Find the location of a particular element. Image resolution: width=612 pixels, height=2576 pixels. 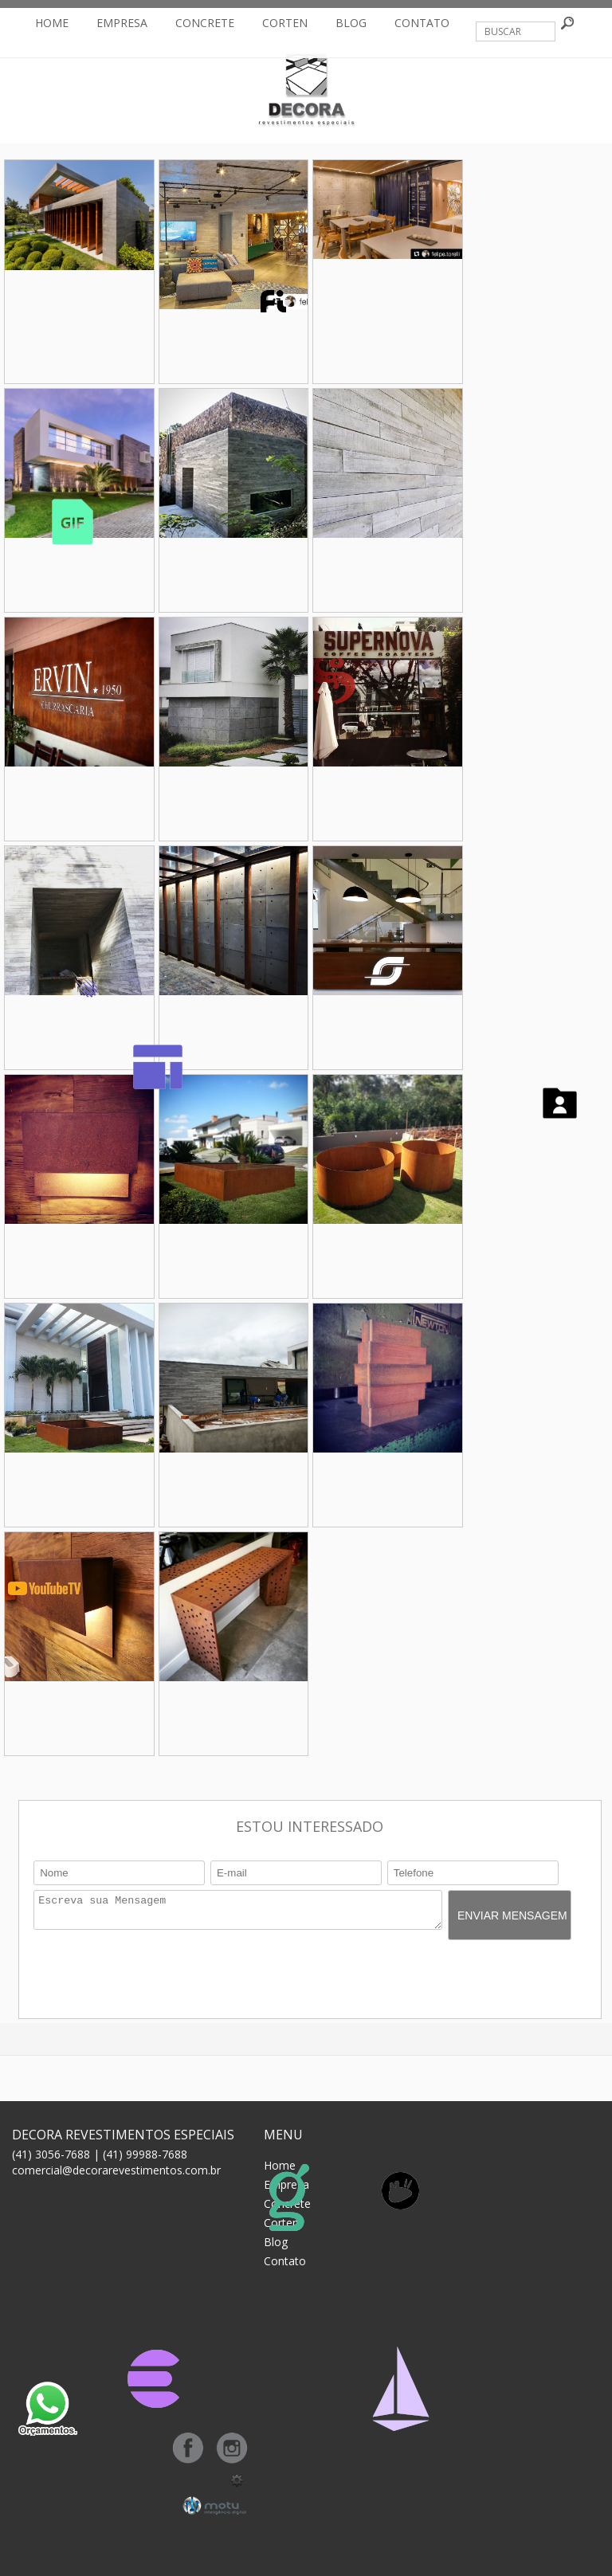

attach a GIF file is located at coordinates (73, 522).